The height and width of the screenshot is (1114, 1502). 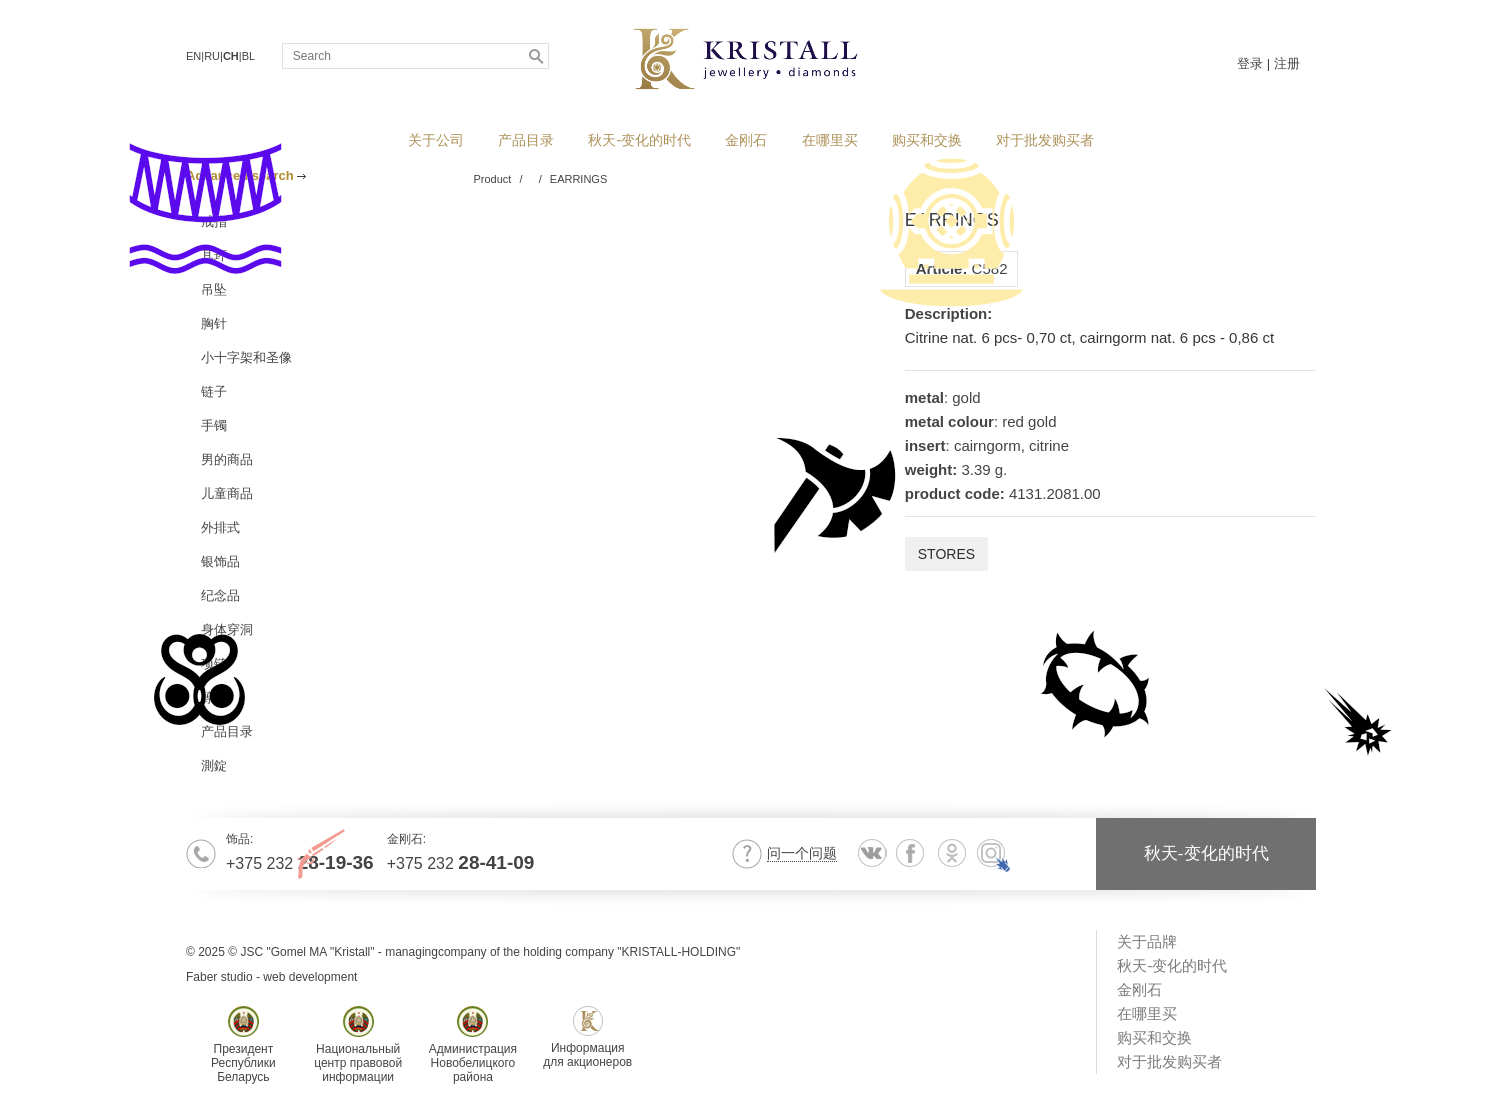 What do you see at coordinates (951, 232) in the screenshot?
I see `access diving or underwater game mode` at bounding box center [951, 232].